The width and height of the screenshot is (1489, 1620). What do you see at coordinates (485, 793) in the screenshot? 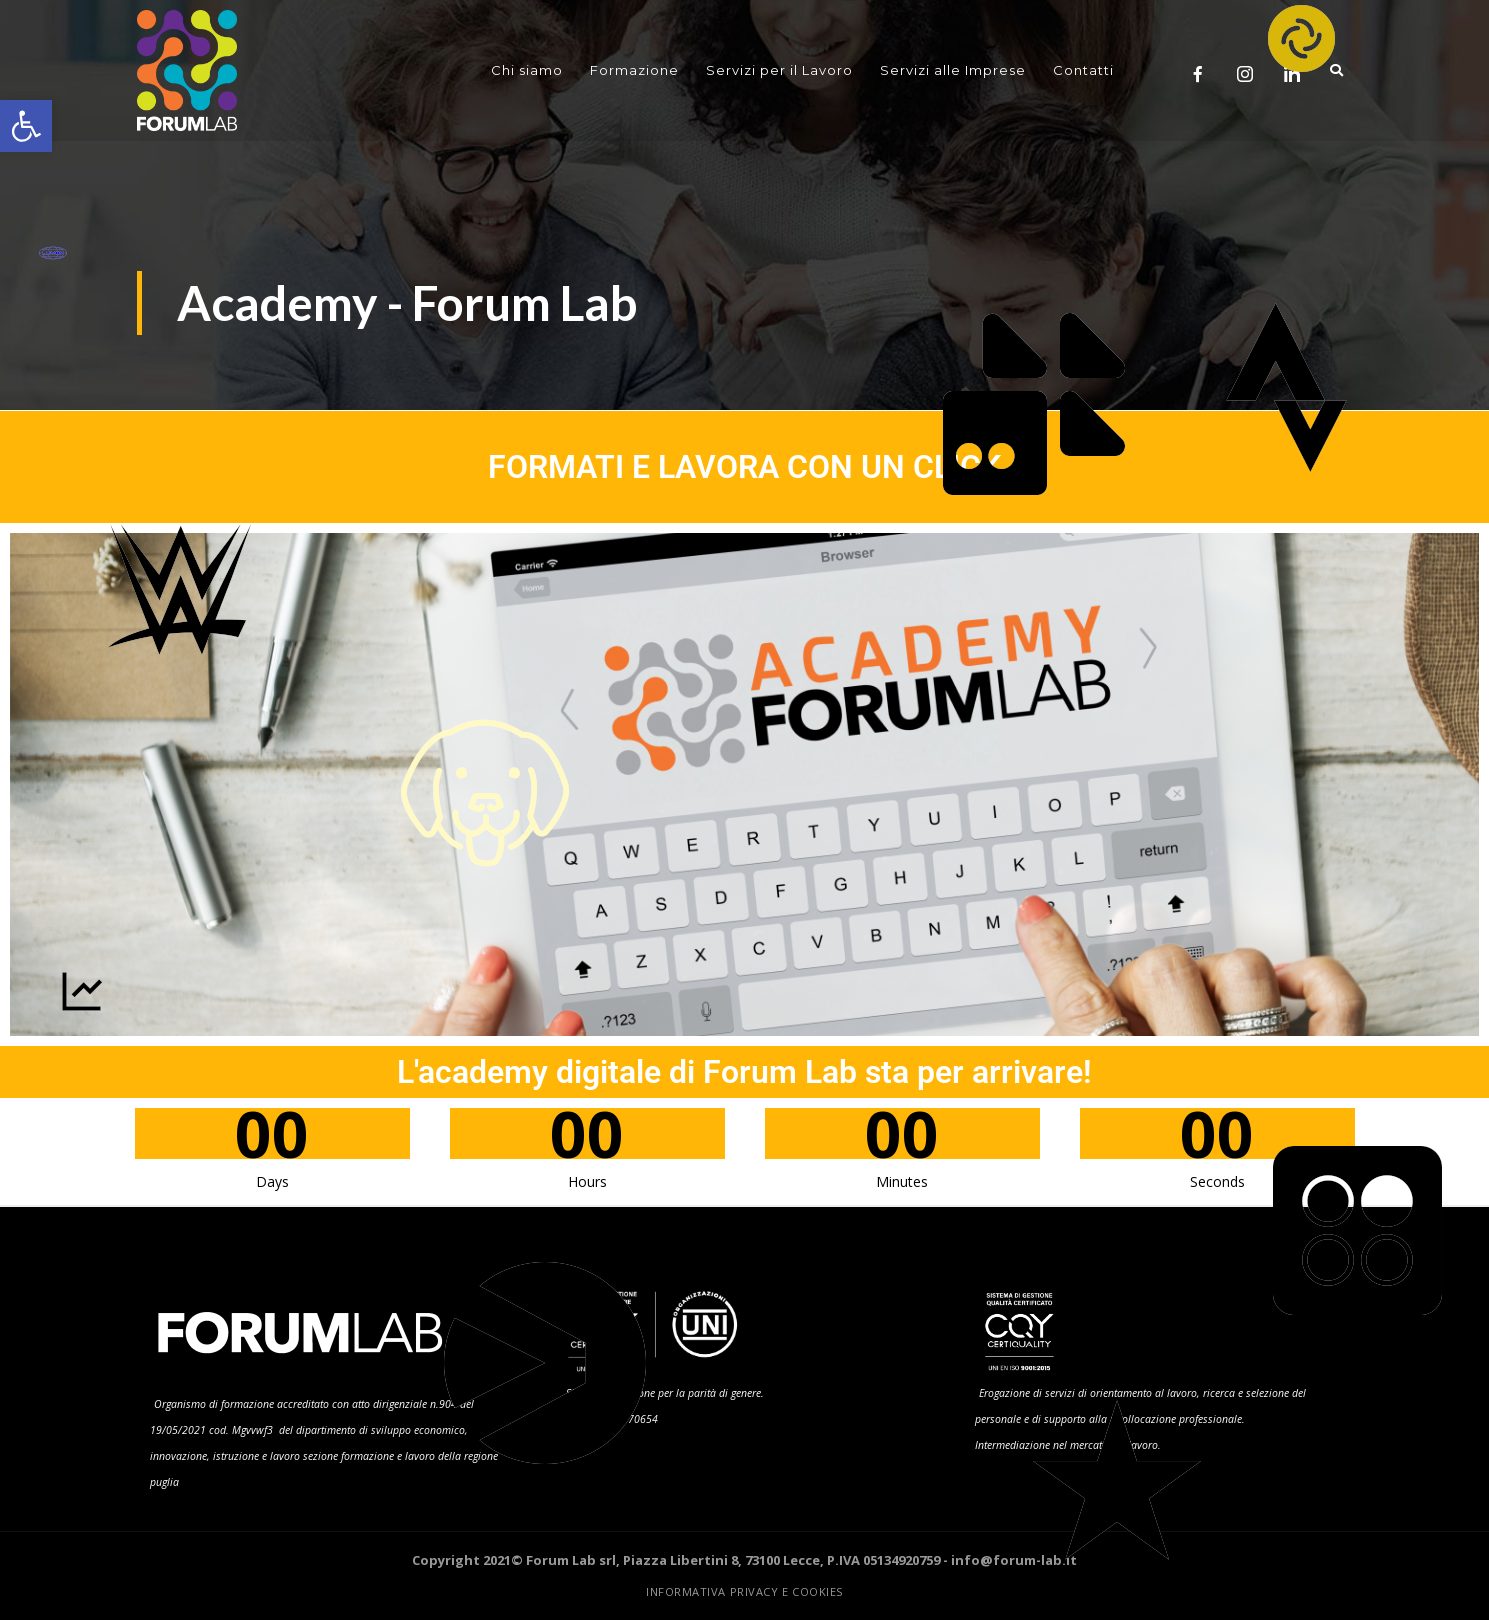
I see `open bruno API client` at bounding box center [485, 793].